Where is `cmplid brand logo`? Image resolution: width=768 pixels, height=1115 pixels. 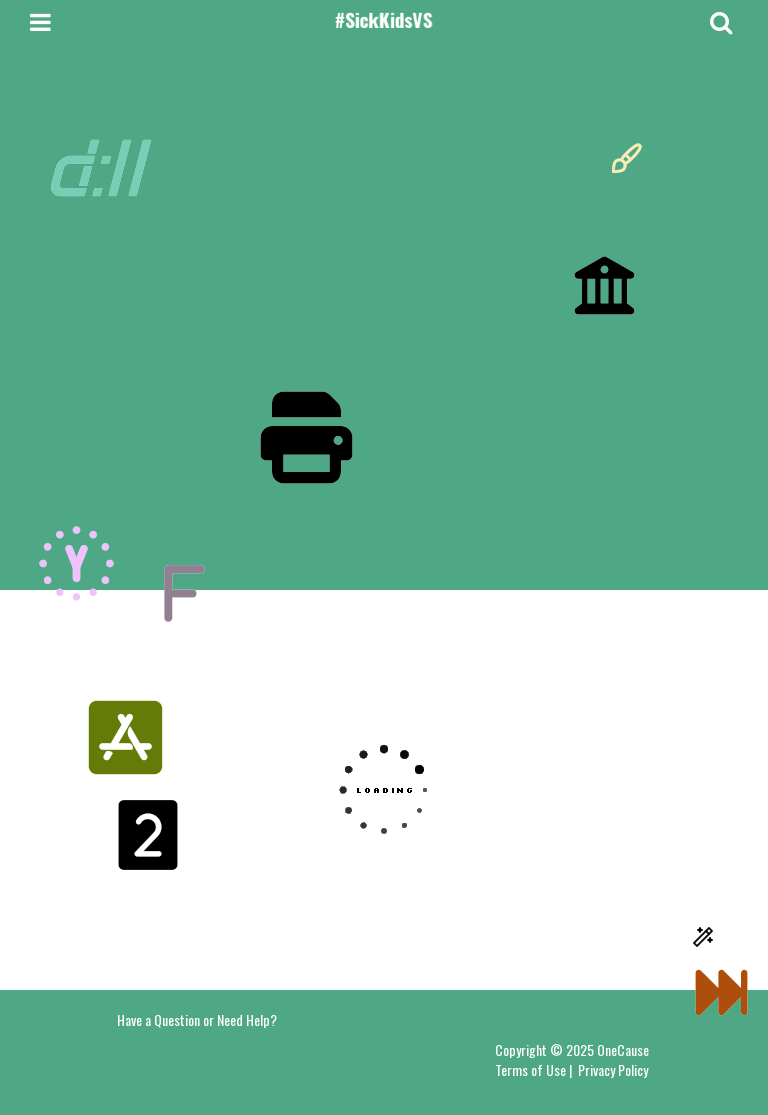
cmplid brand logo is located at coordinates (101, 168).